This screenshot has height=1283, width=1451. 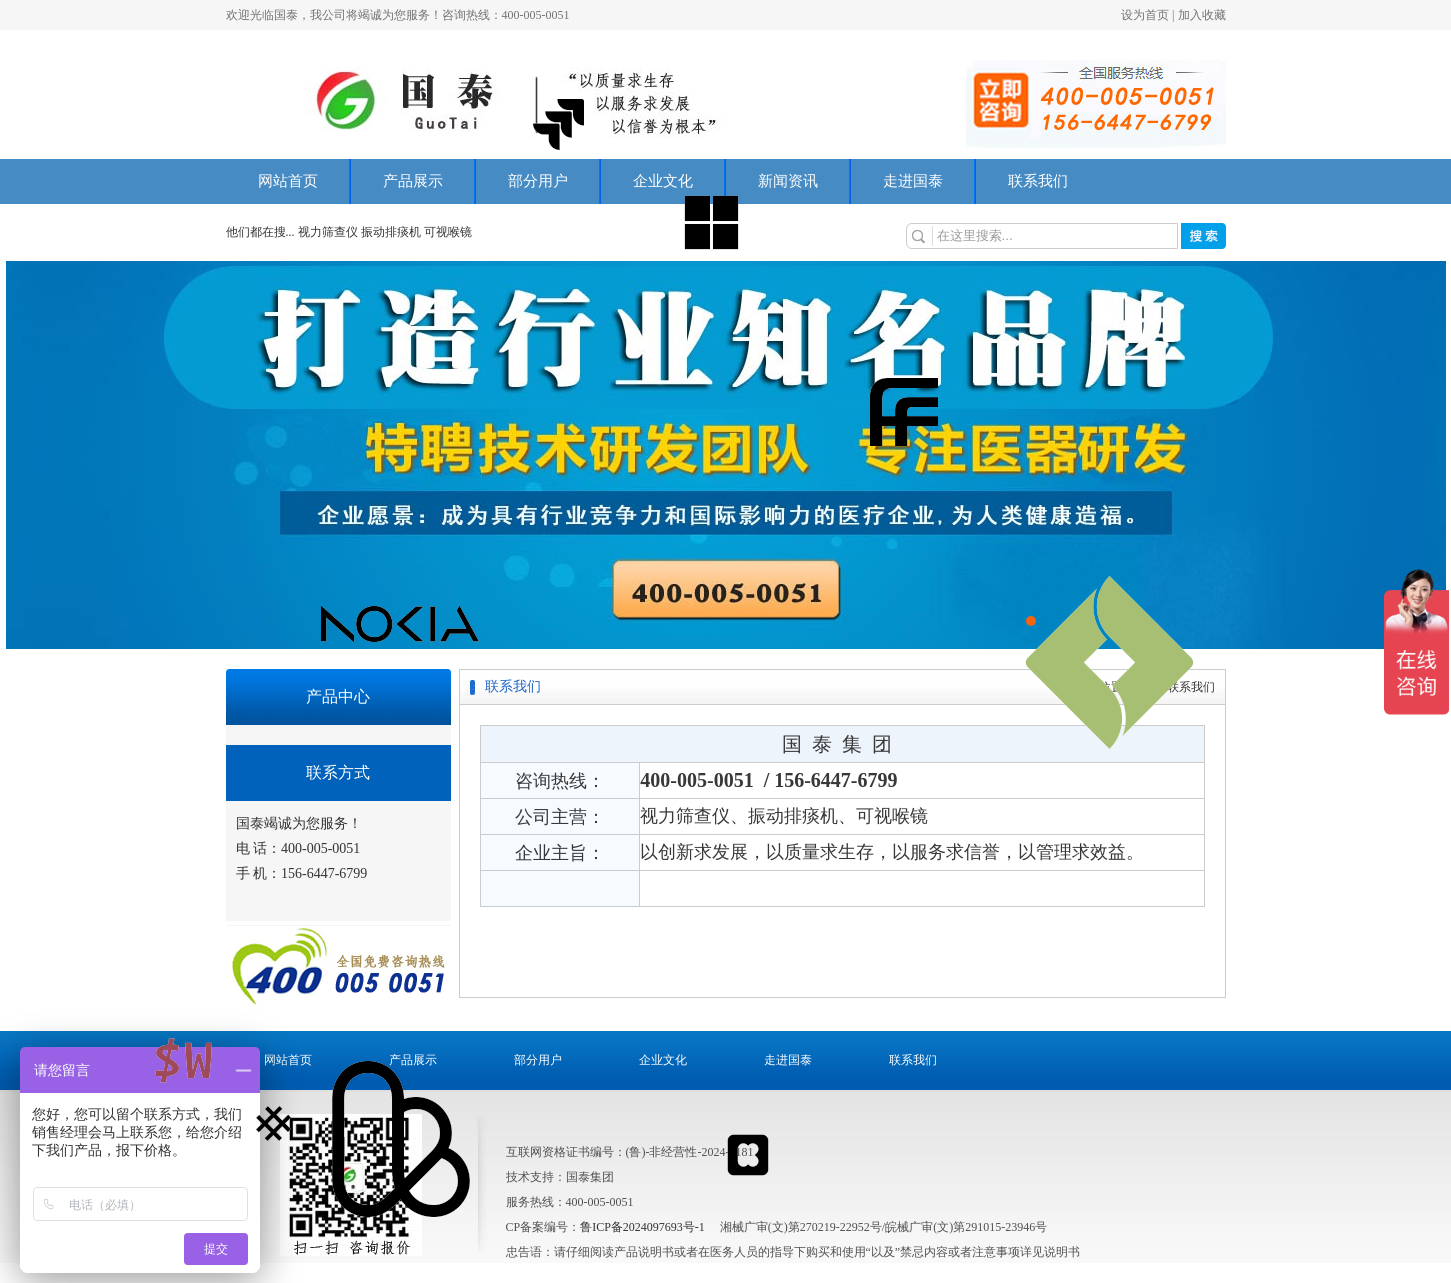 What do you see at coordinates (711, 222) in the screenshot?
I see `sign in with microsoft account` at bounding box center [711, 222].